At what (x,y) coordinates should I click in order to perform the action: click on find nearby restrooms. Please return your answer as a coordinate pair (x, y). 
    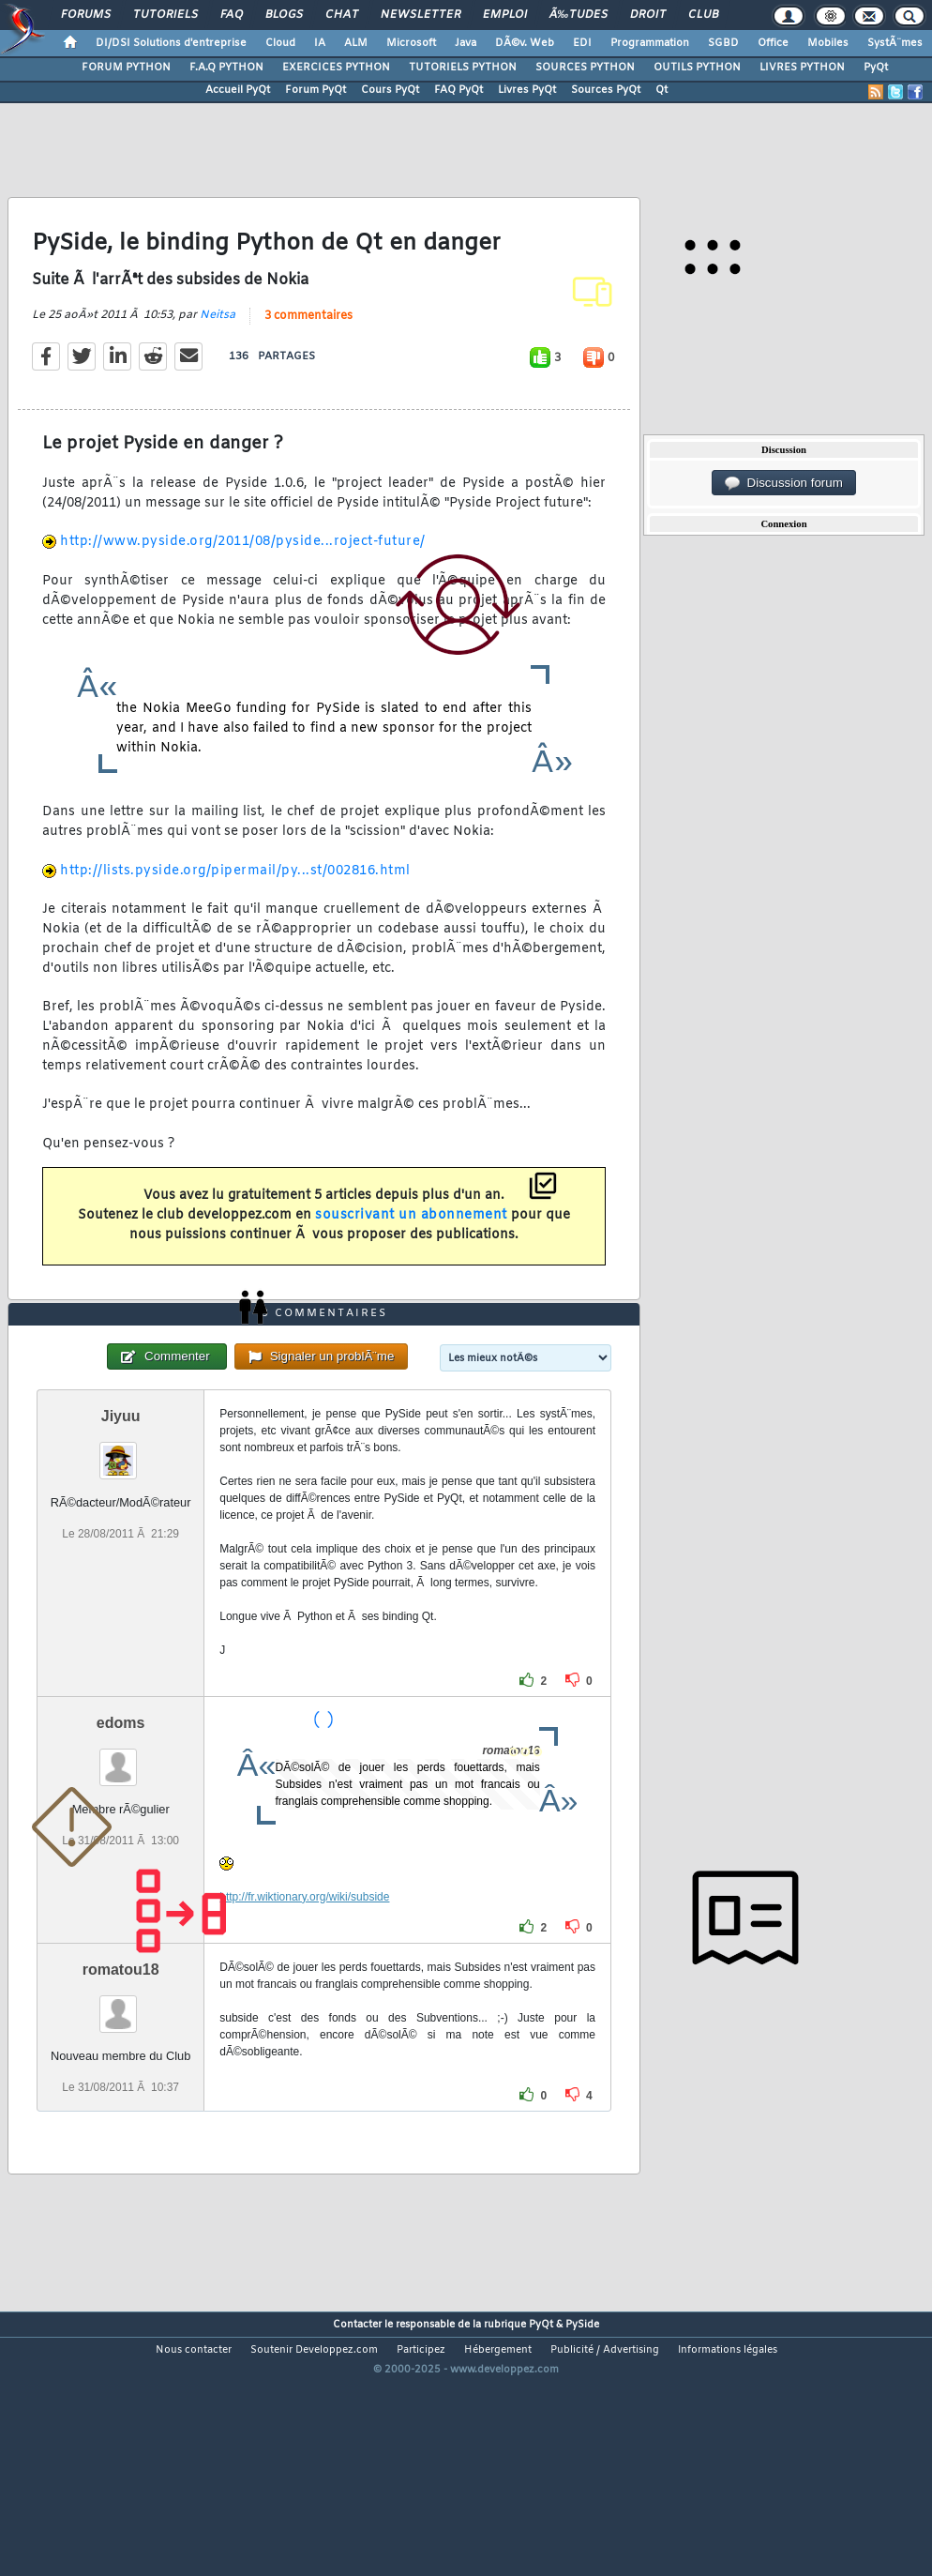
    Looking at the image, I should click on (252, 1307).